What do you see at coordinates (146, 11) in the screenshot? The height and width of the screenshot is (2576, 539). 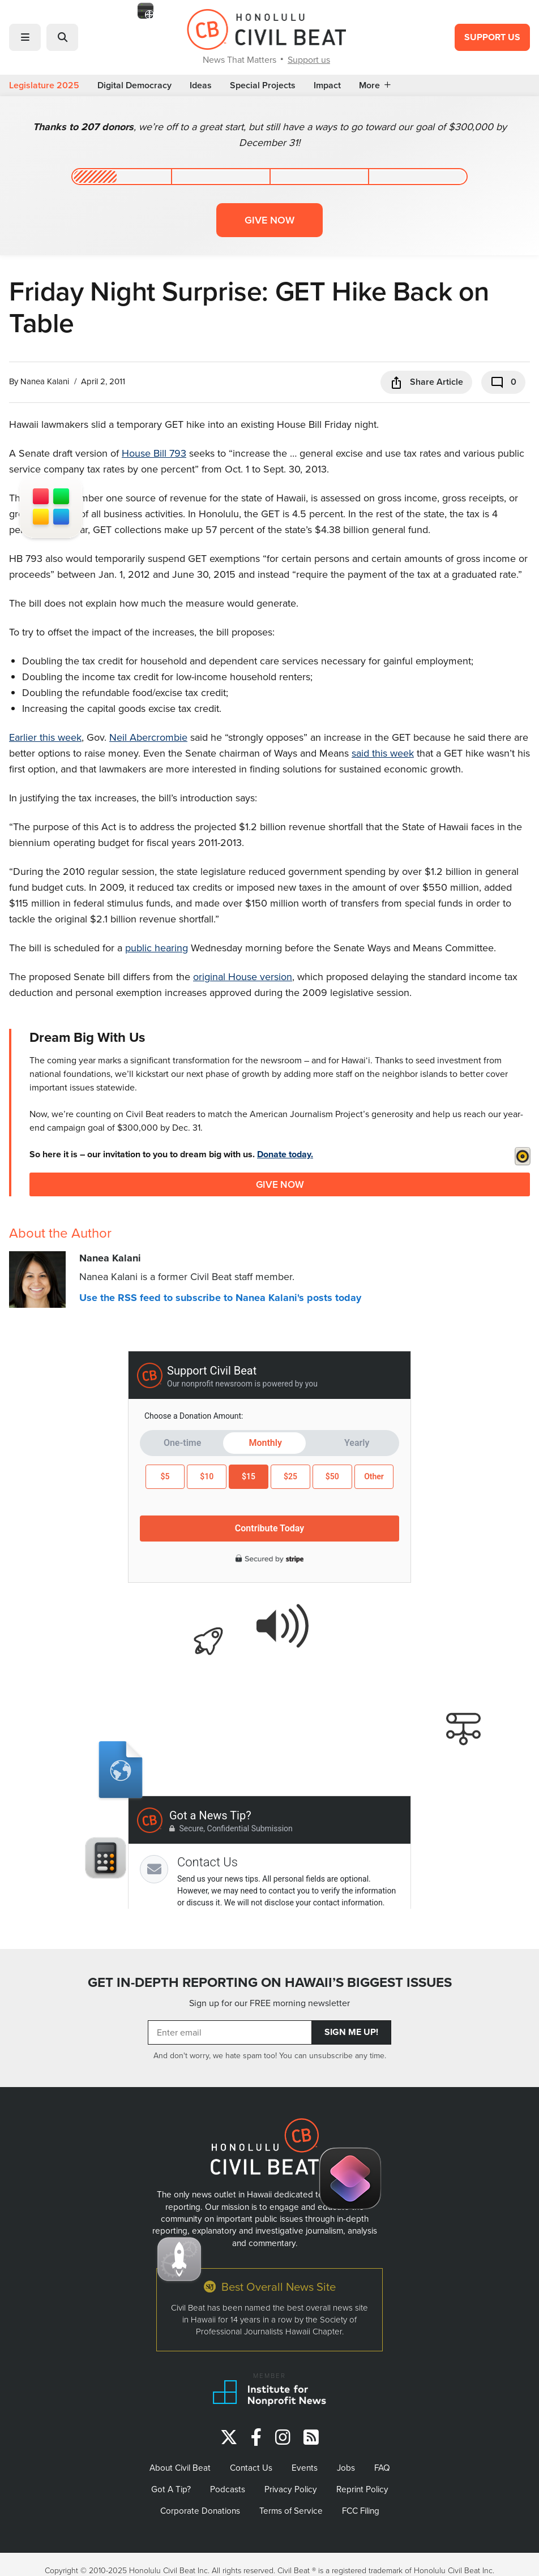 I see `configure windows network sharing settings` at bounding box center [146, 11].